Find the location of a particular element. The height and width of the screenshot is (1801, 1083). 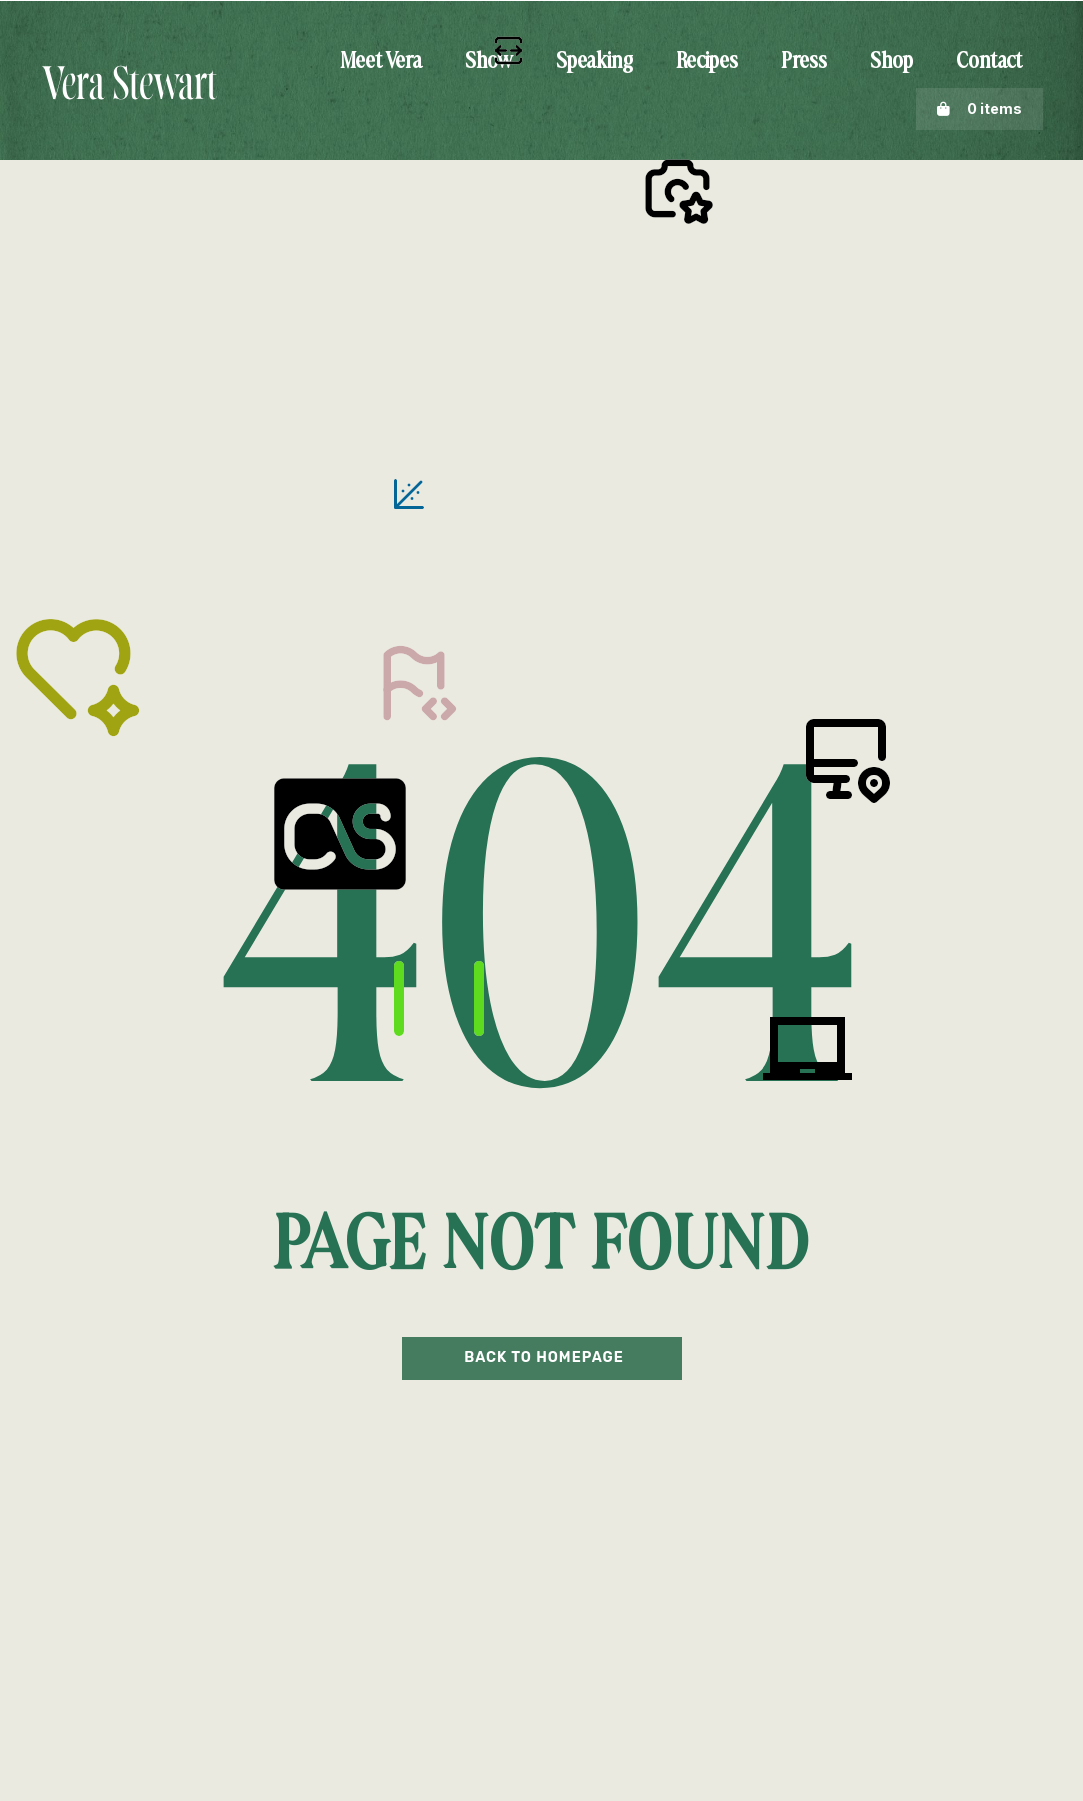

add to favorites with AI-powered recommendations is located at coordinates (73, 670).